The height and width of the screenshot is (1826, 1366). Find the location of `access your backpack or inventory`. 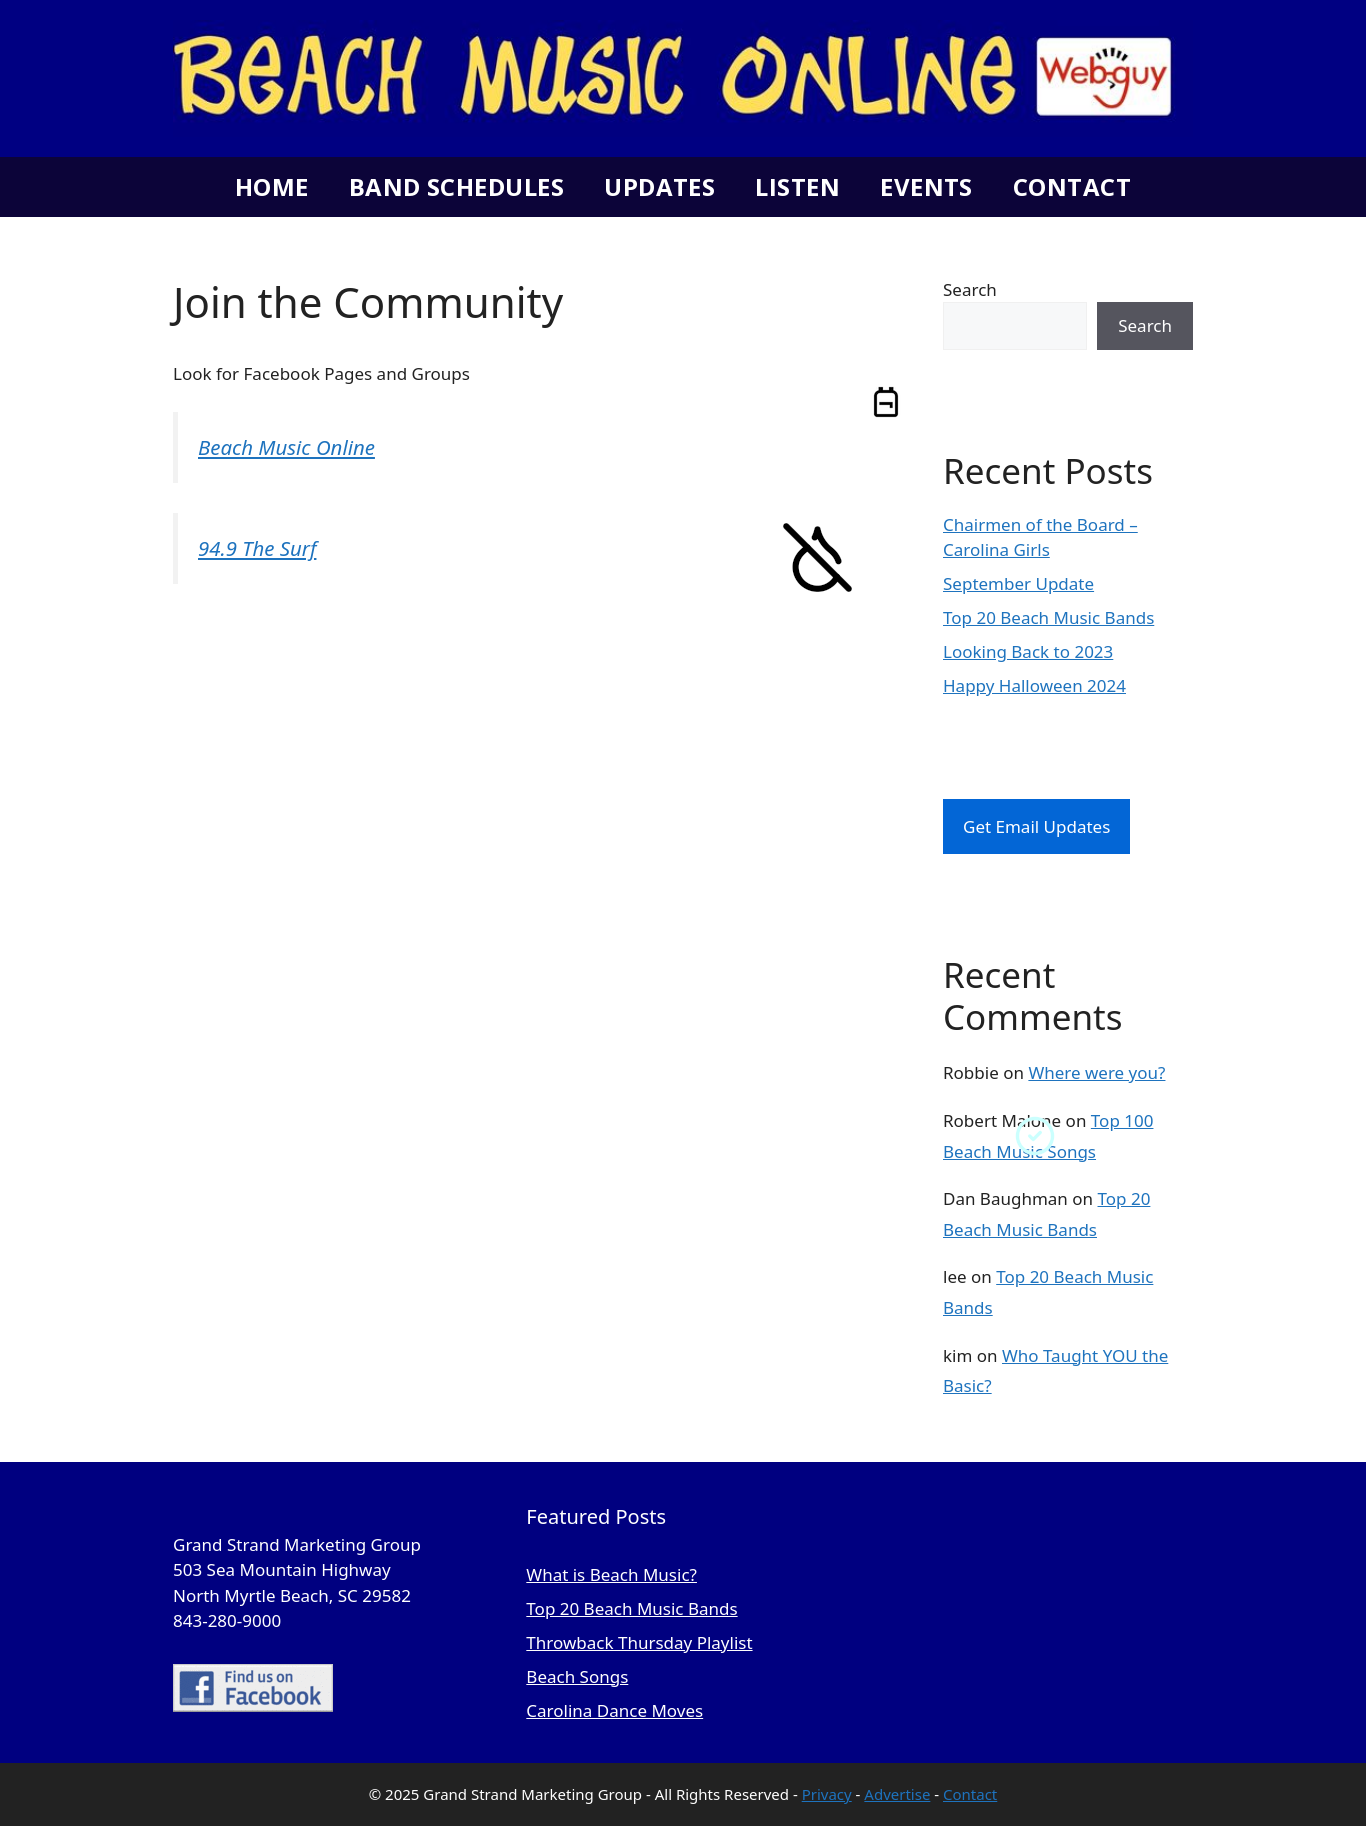

access your backpack or inventory is located at coordinates (886, 402).